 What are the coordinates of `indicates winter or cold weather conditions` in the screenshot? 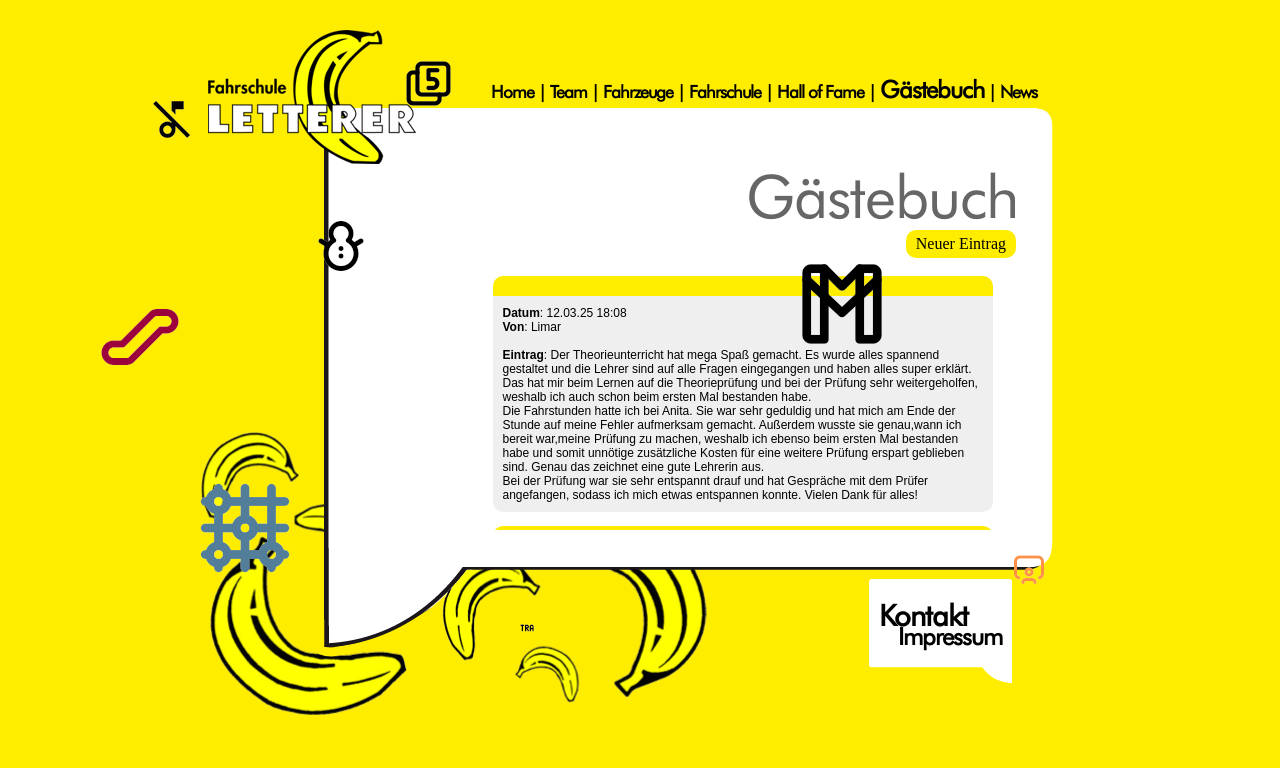 It's located at (341, 246).